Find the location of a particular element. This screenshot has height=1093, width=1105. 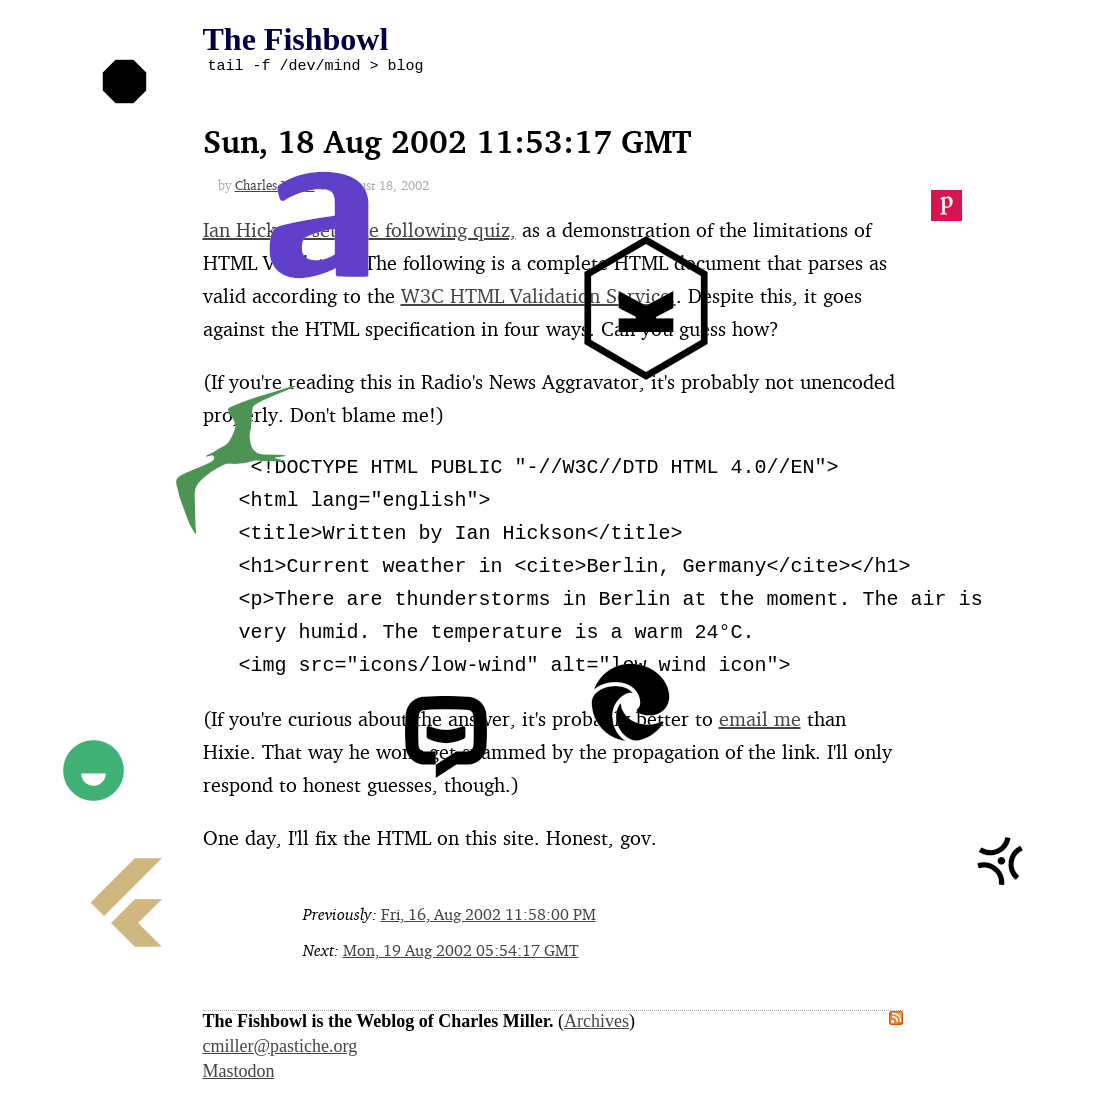

open Launchpad app launcher is located at coordinates (1000, 861).